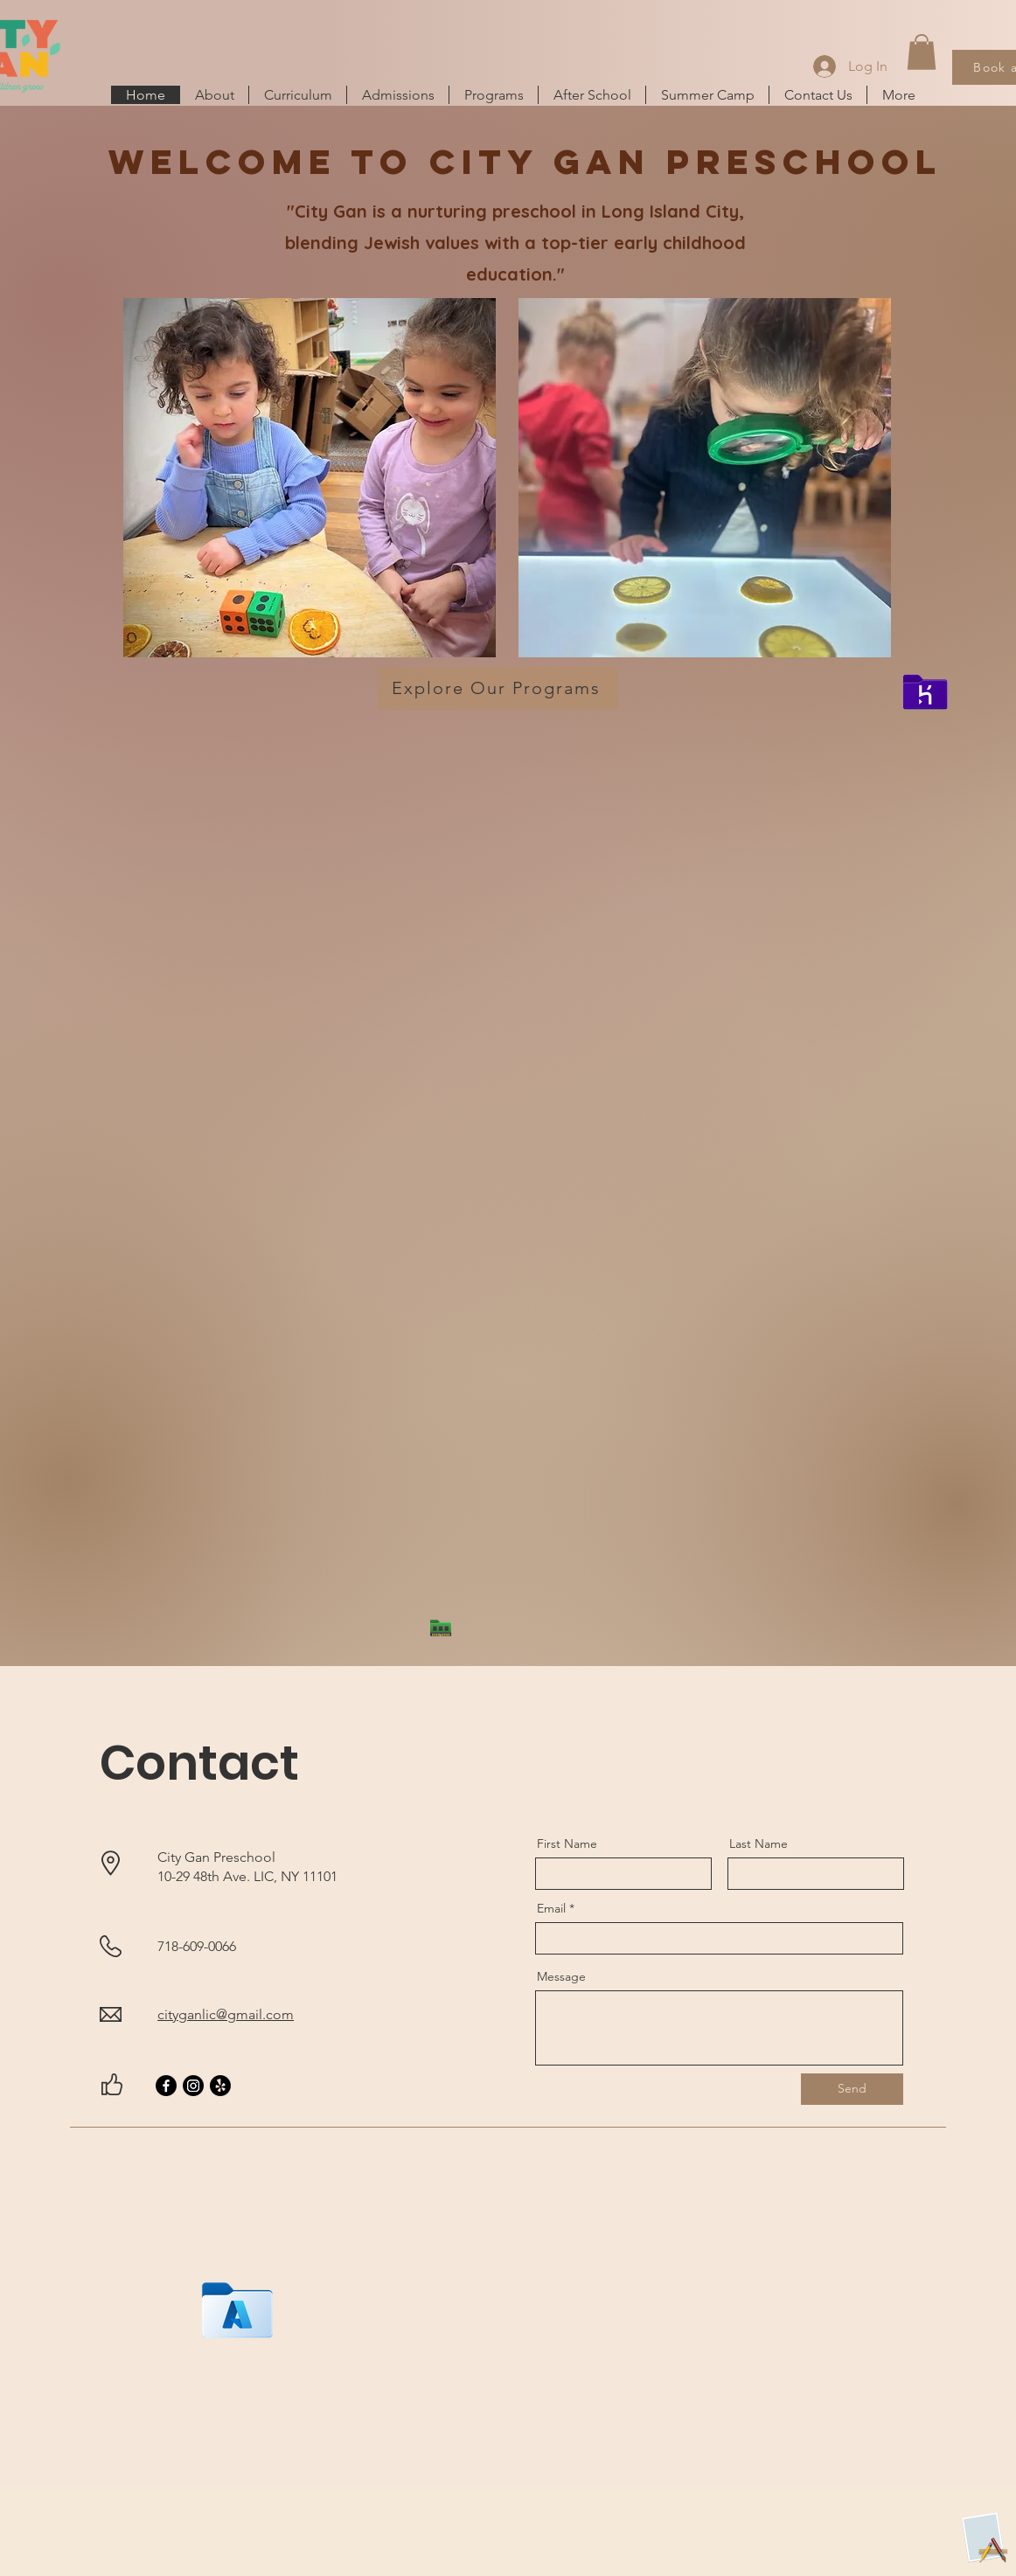  I want to click on folder containing memory or RAM-related files, so click(441, 1628).